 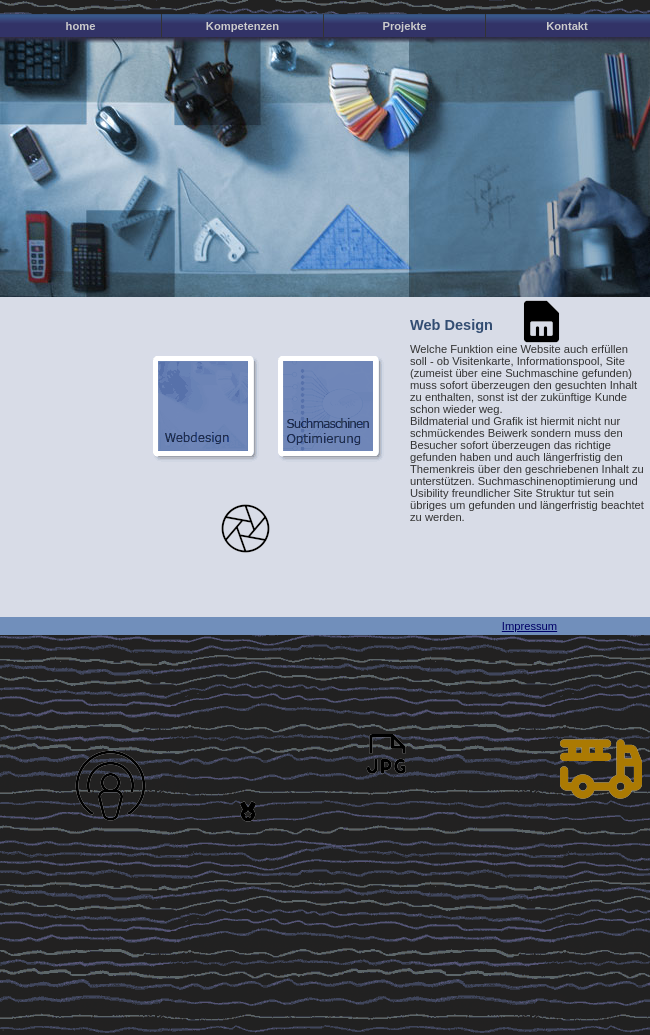 What do you see at coordinates (599, 765) in the screenshot?
I see `emergency services or fire department contact` at bounding box center [599, 765].